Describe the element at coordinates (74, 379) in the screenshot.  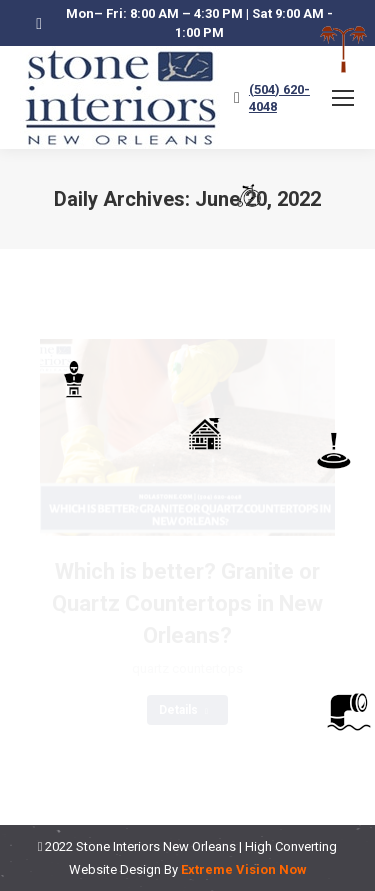
I see `view museum or gallery collection` at that location.